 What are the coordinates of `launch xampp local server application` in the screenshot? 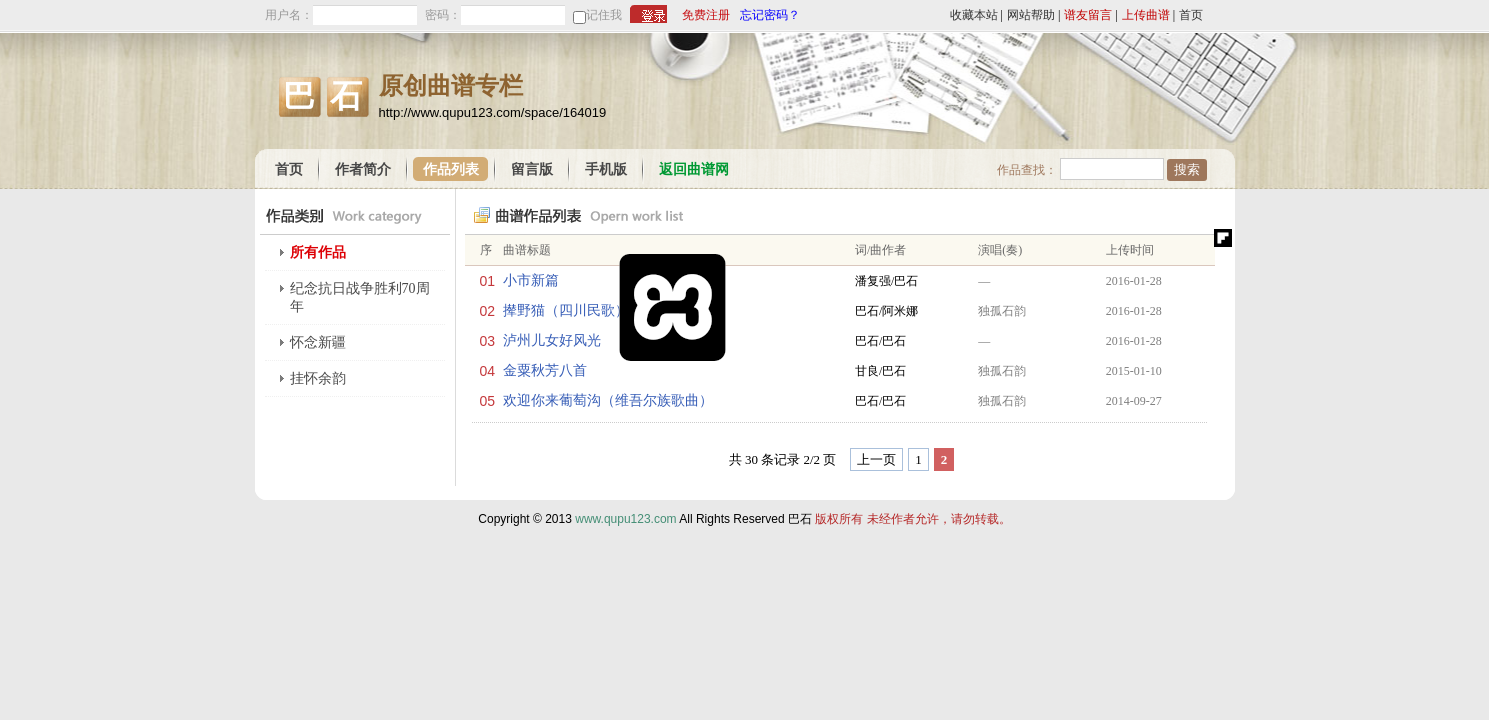 It's located at (672, 307).